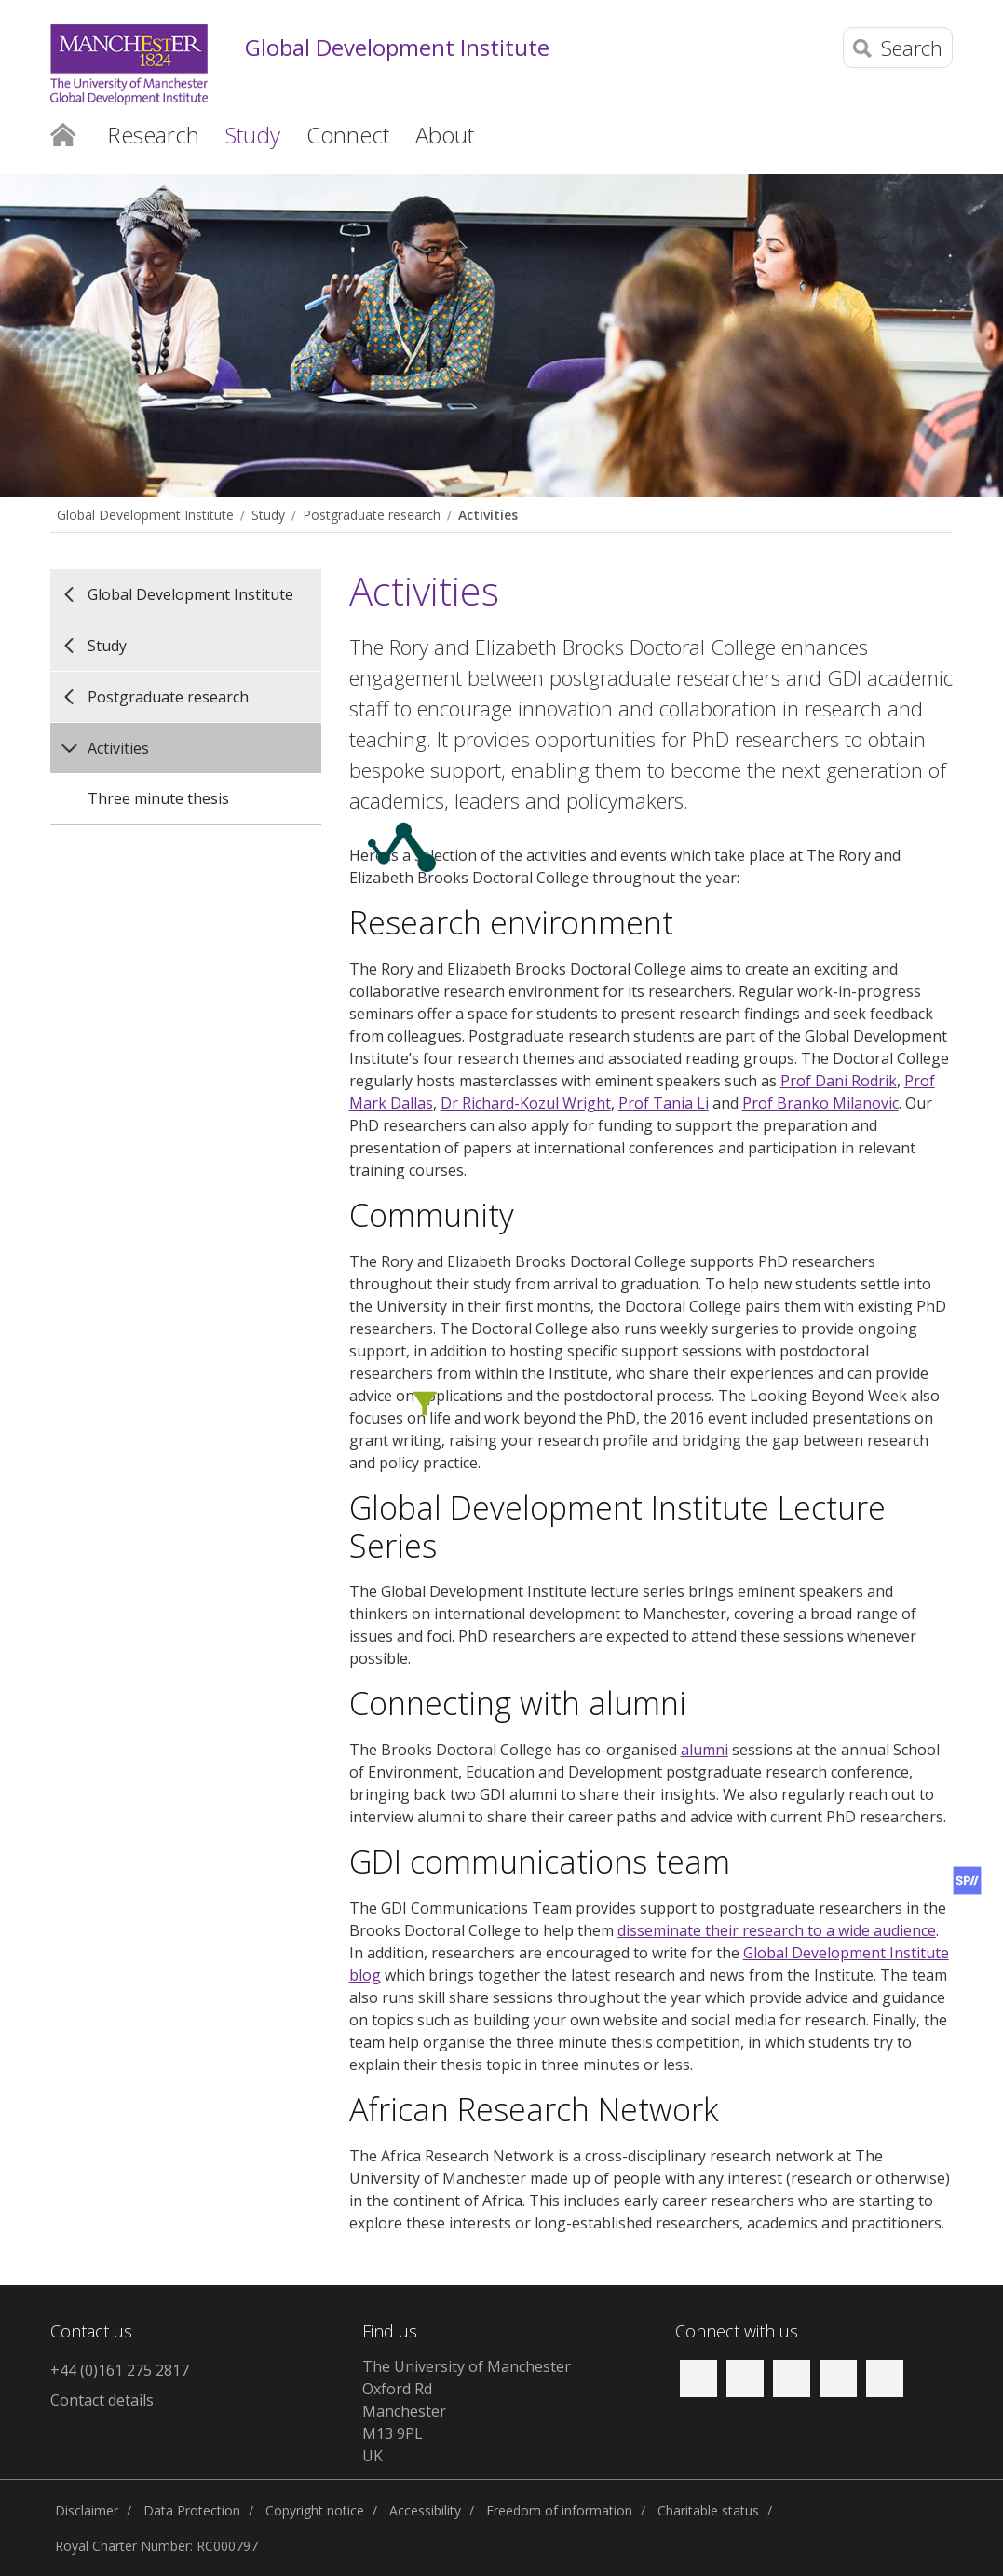 The height and width of the screenshot is (2576, 1003). I want to click on stackpath company logo, so click(967, 1880).